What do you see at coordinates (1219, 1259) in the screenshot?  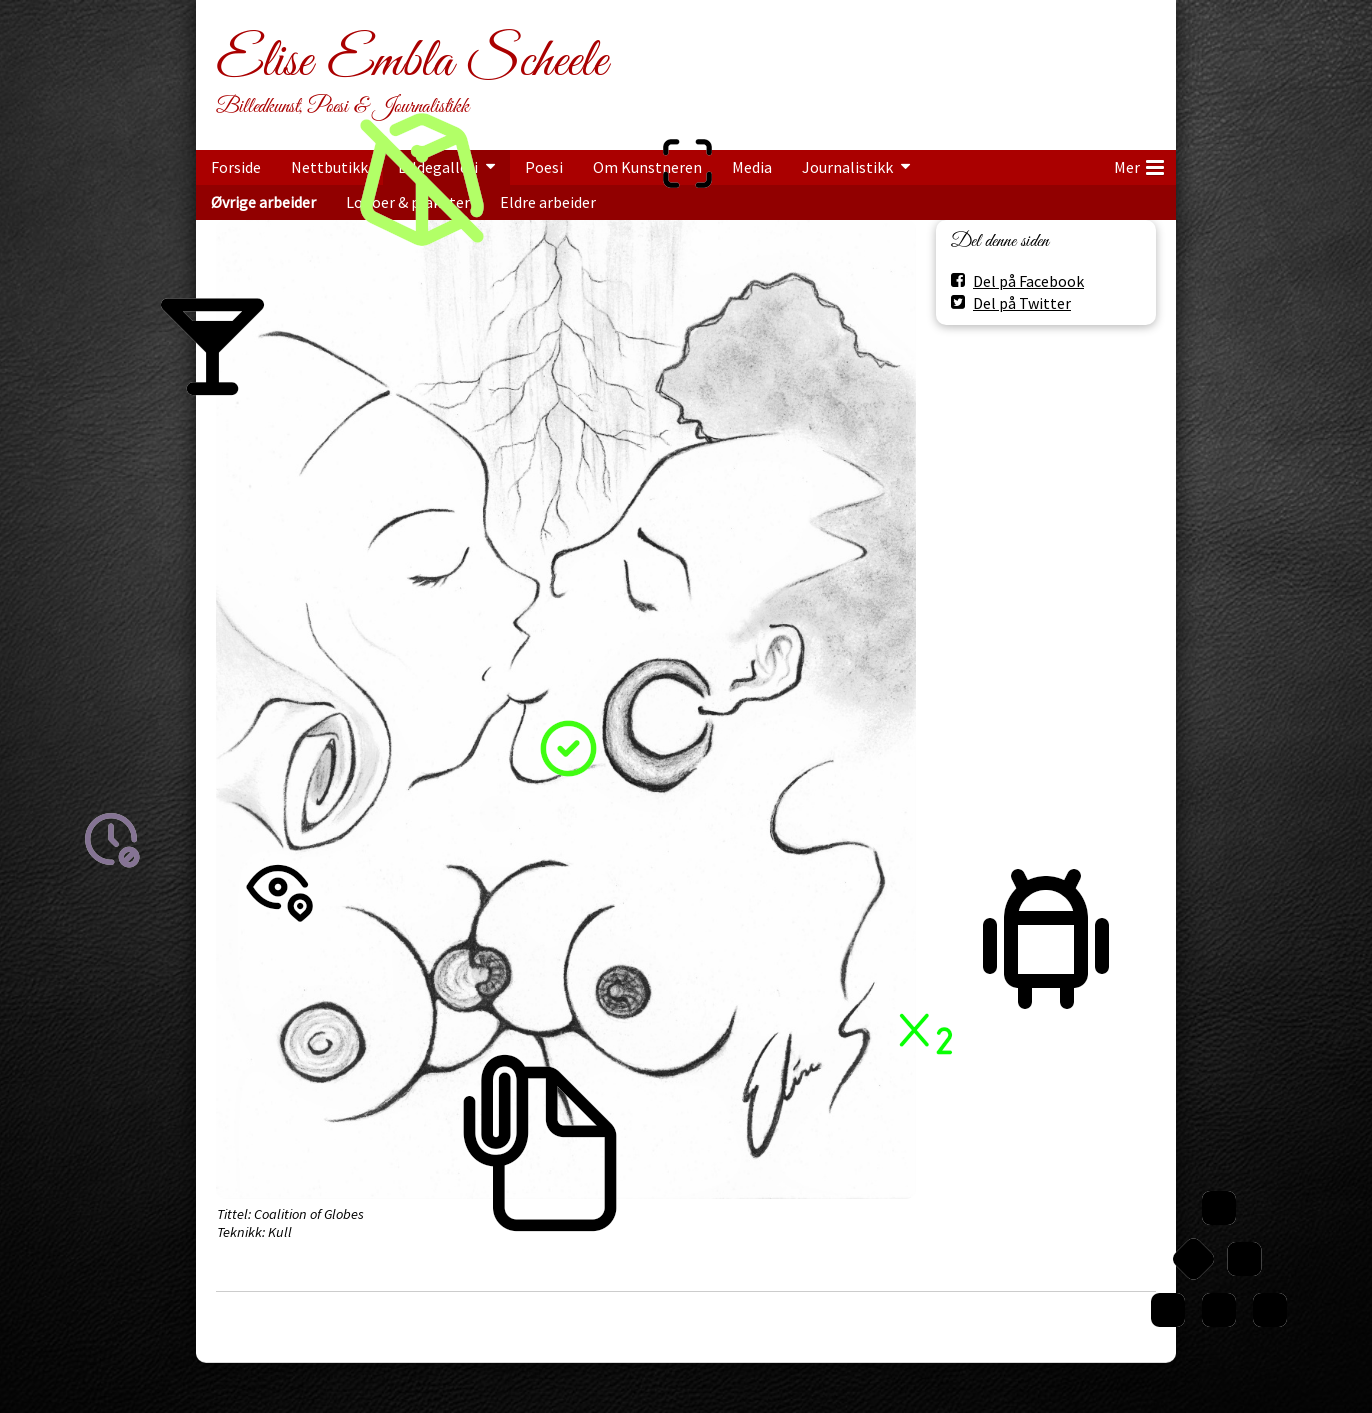 I see `view stacked or layered resources` at bounding box center [1219, 1259].